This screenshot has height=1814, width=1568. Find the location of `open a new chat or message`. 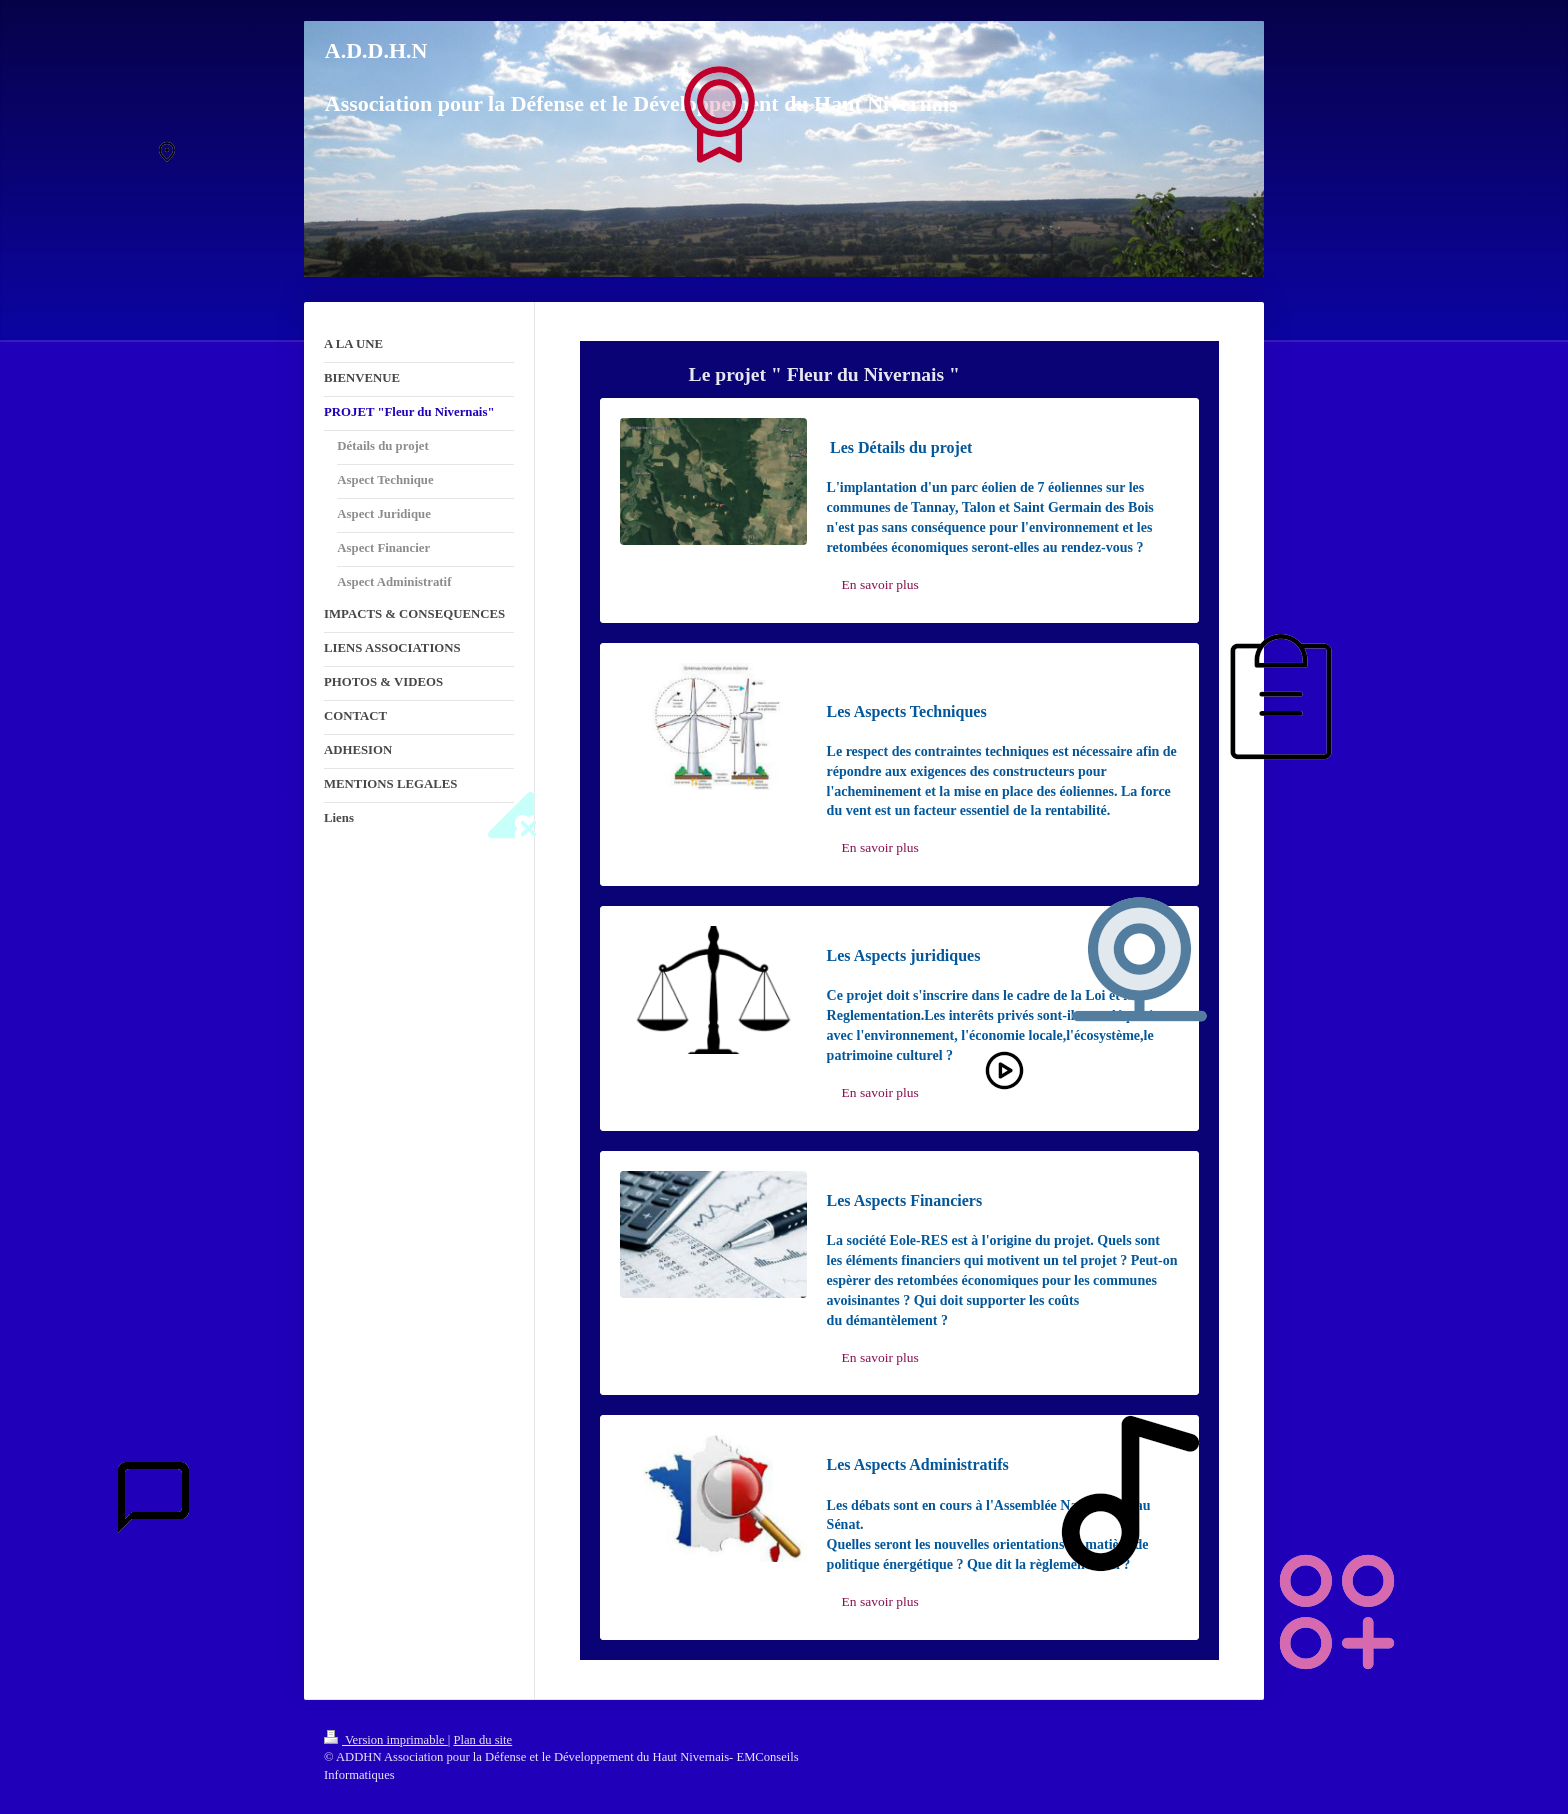

open a new chat or message is located at coordinates (153, 1497).